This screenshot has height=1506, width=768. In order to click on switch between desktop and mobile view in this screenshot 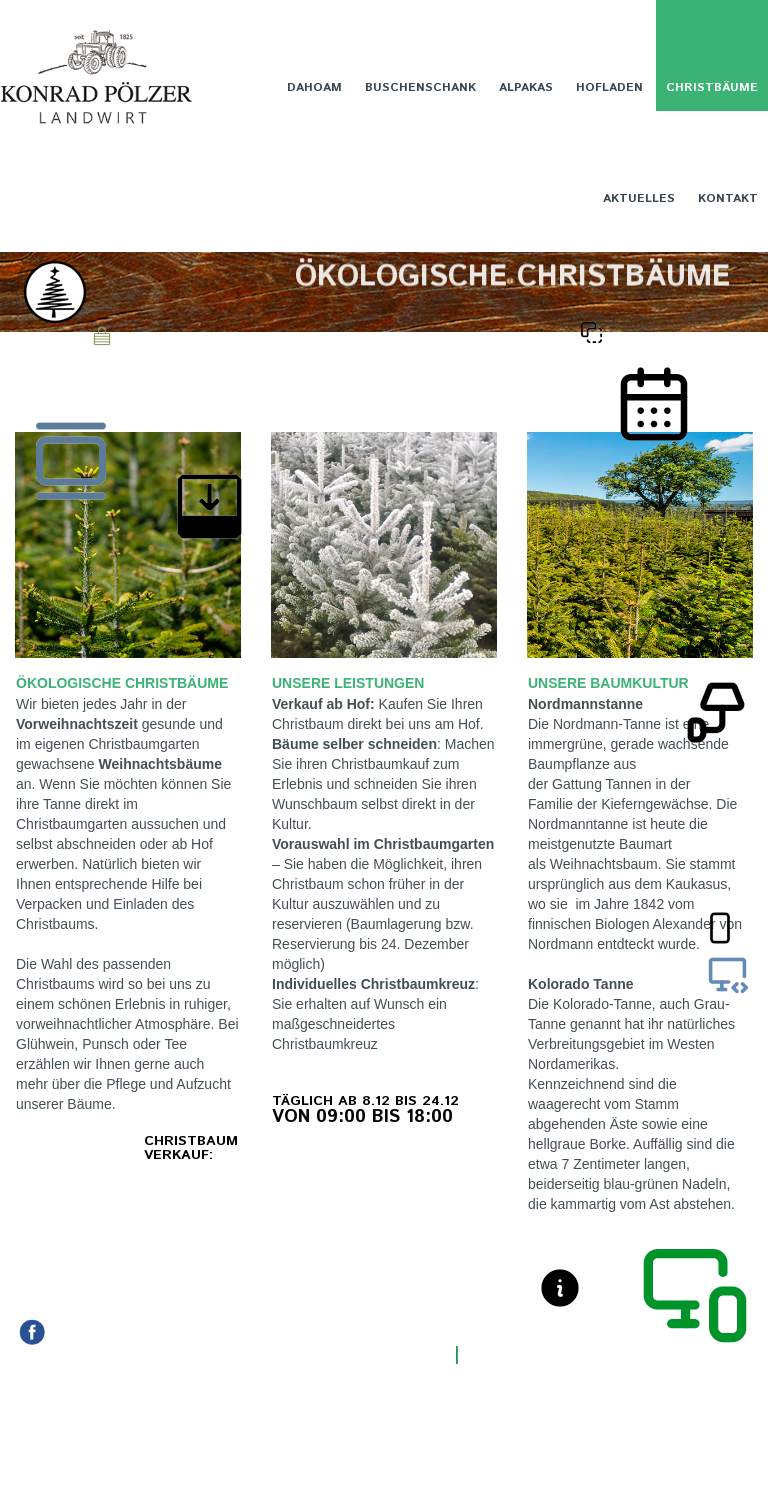, I will do `click(695, 1291)`.